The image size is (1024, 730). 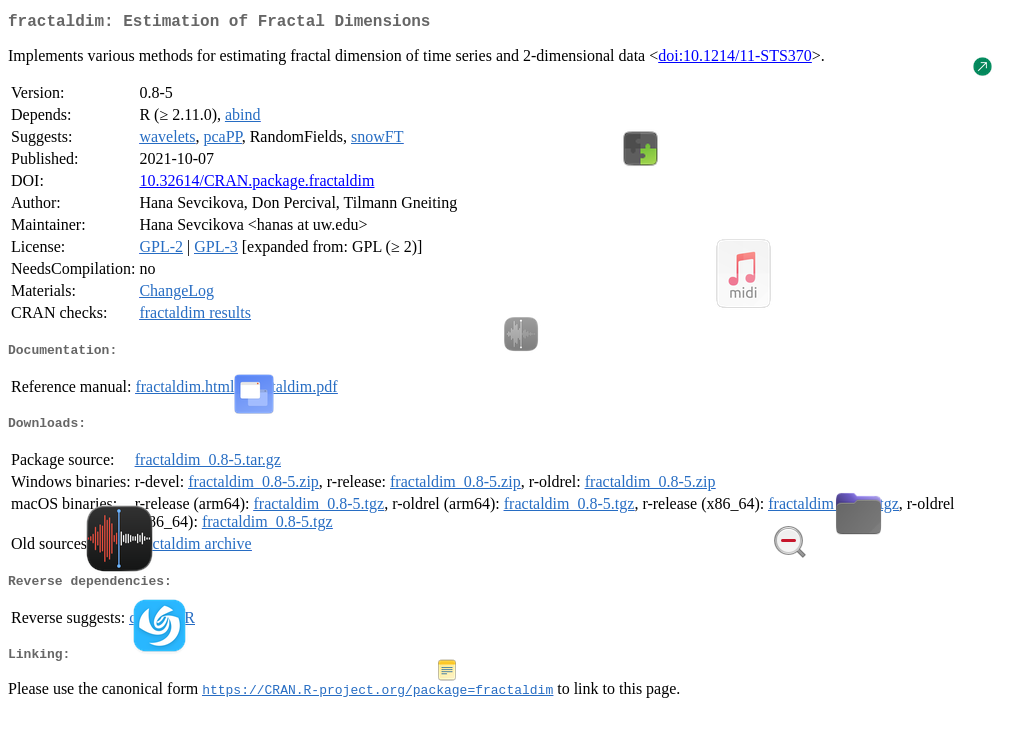 I want to click on open folder to view contents, so click(x=858, y=513).